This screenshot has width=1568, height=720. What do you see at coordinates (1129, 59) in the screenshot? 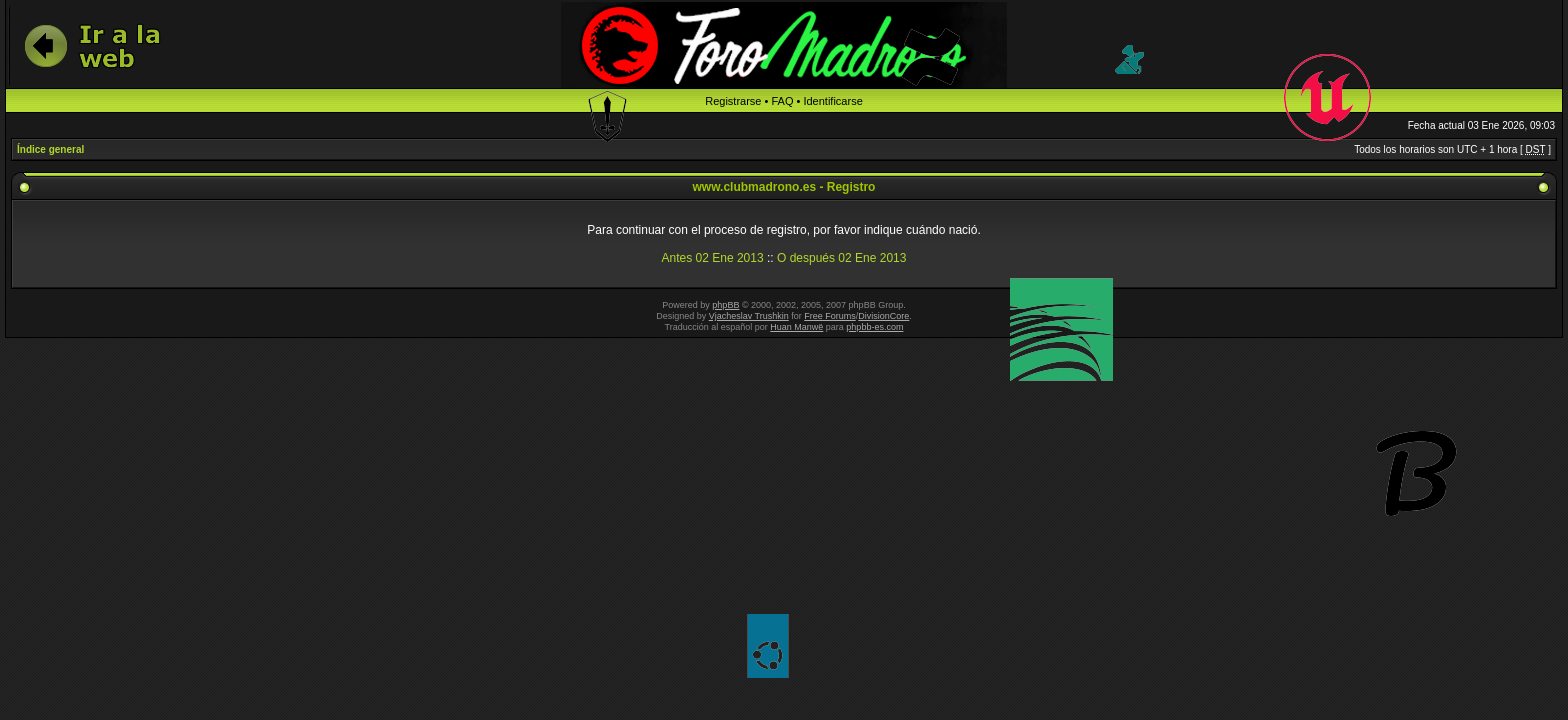
I see `ratatui terminal UI library logo` at bounding box center [1129, 59].